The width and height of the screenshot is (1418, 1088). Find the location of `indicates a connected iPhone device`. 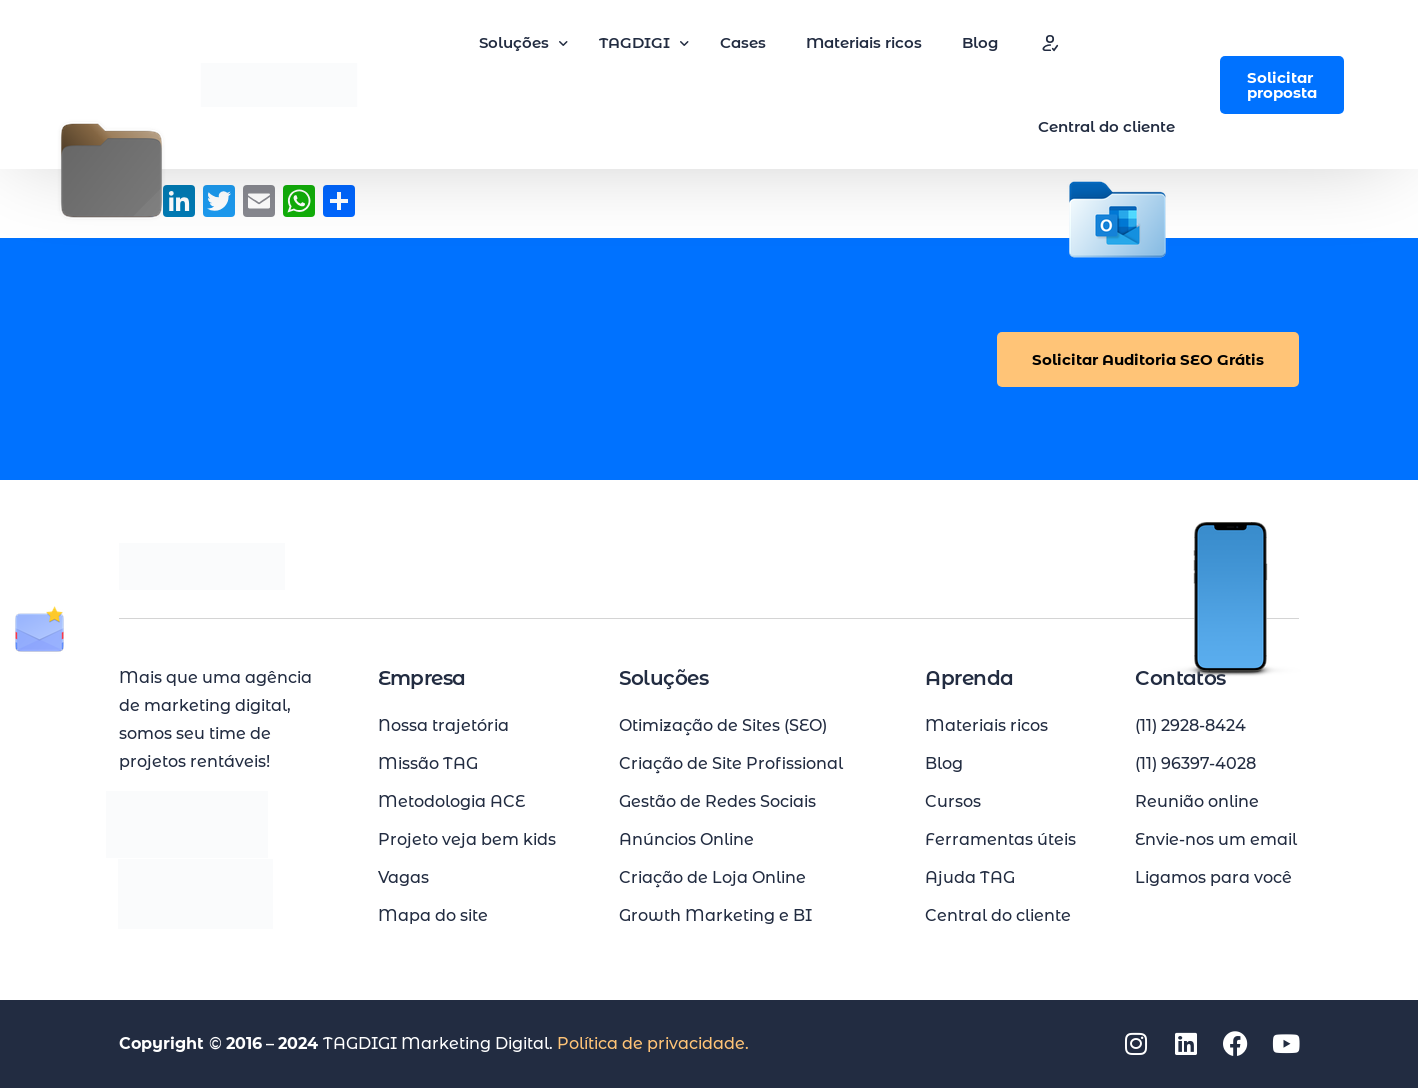

indicates a connected iPhone device is located at coordinates (1230, 599).